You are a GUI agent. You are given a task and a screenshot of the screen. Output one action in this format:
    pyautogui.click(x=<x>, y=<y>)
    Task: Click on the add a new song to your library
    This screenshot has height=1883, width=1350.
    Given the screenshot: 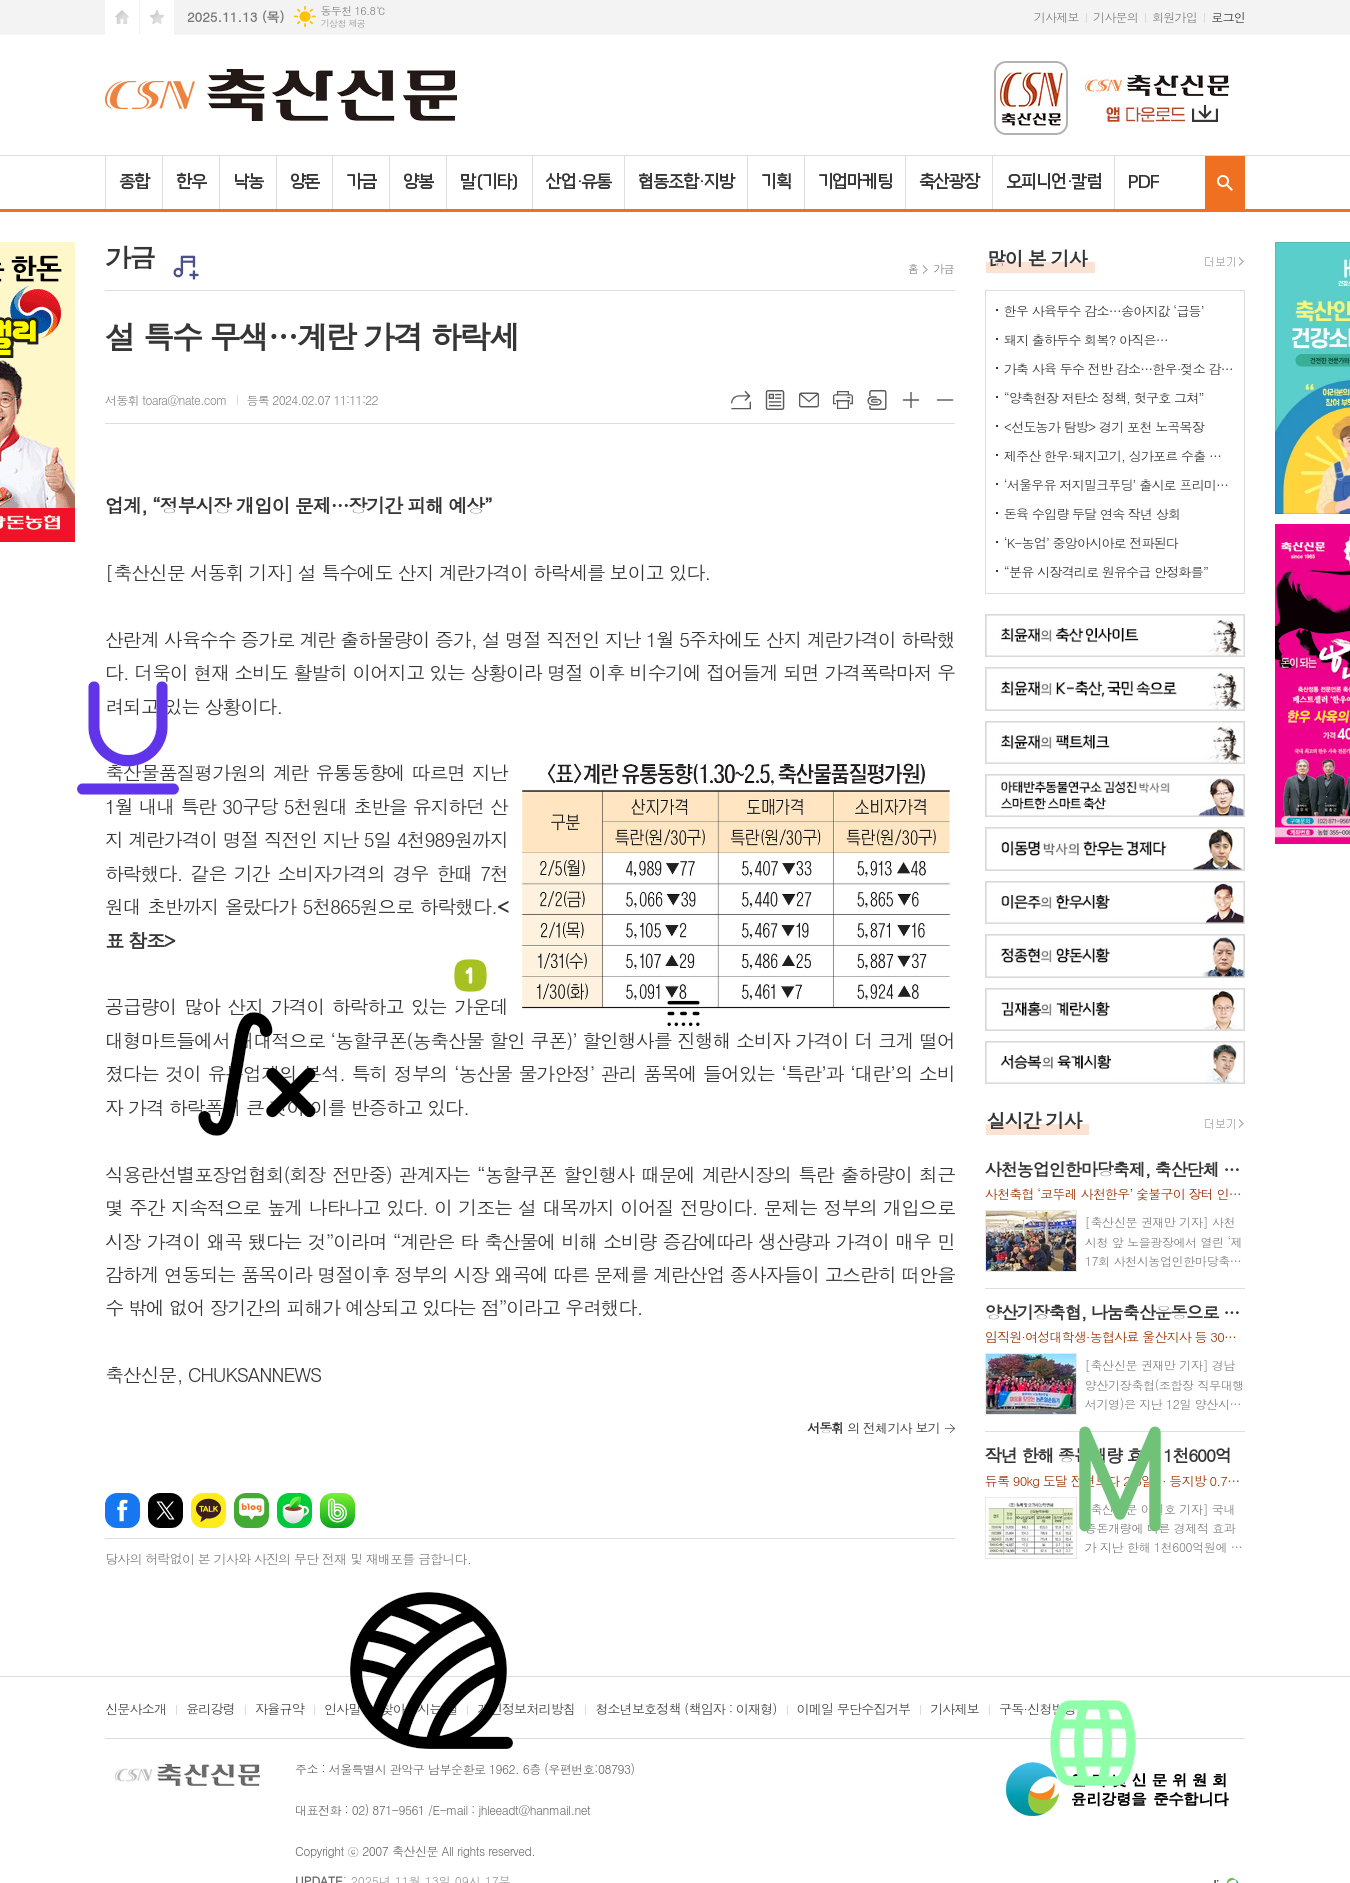 What is the action you would take?
    pyautogui.click(x=185, y=266)
    